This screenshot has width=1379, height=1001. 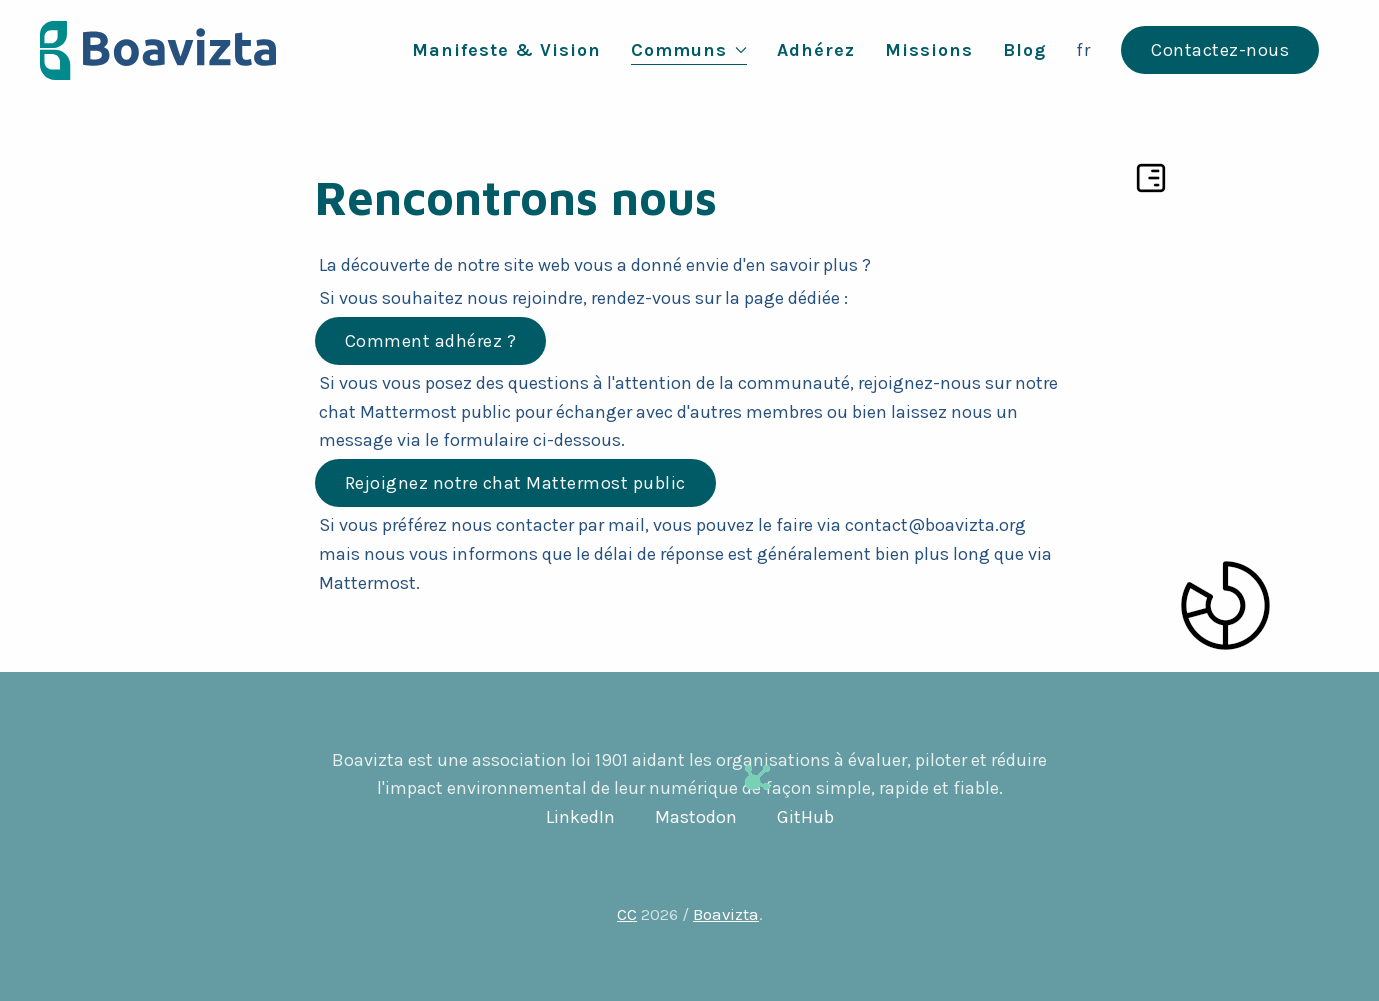 What do you see at coordinates (757, 777) in the screenshot?
I see `access affiliate program or referral network` at bounding box center [757, 777].